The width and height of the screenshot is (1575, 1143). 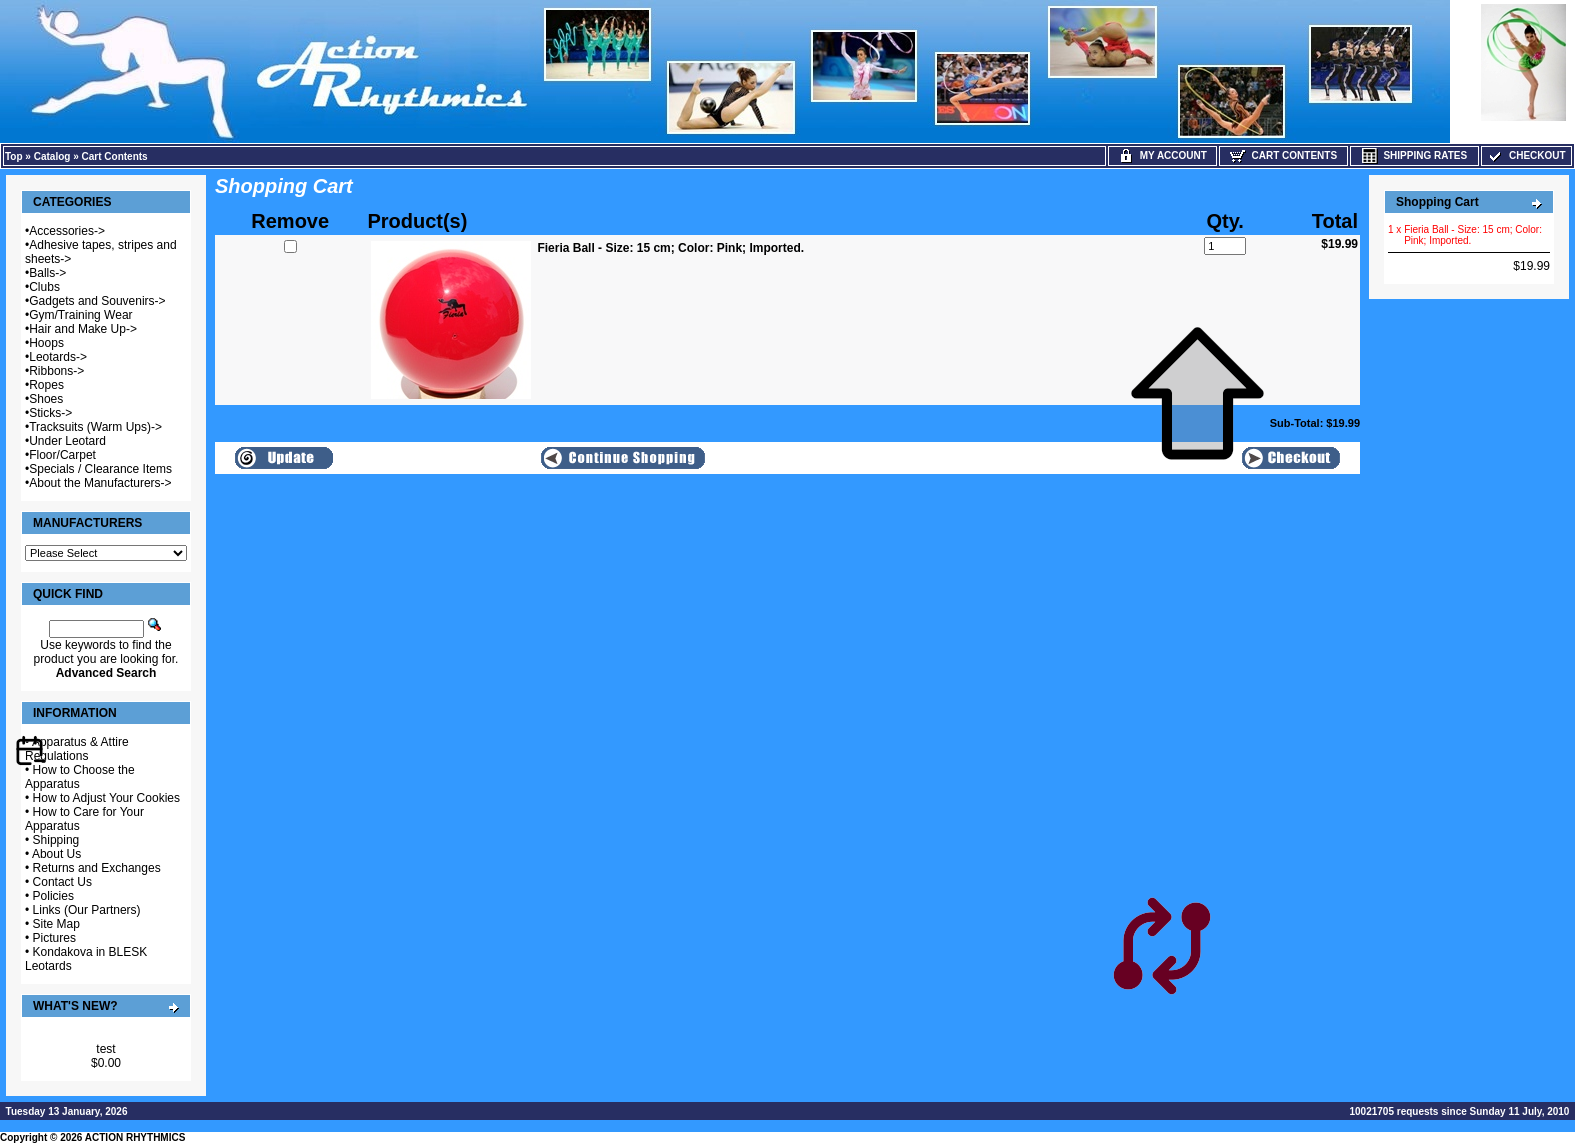 I want to click on upload a file or content, so click(x=1197, y=398).